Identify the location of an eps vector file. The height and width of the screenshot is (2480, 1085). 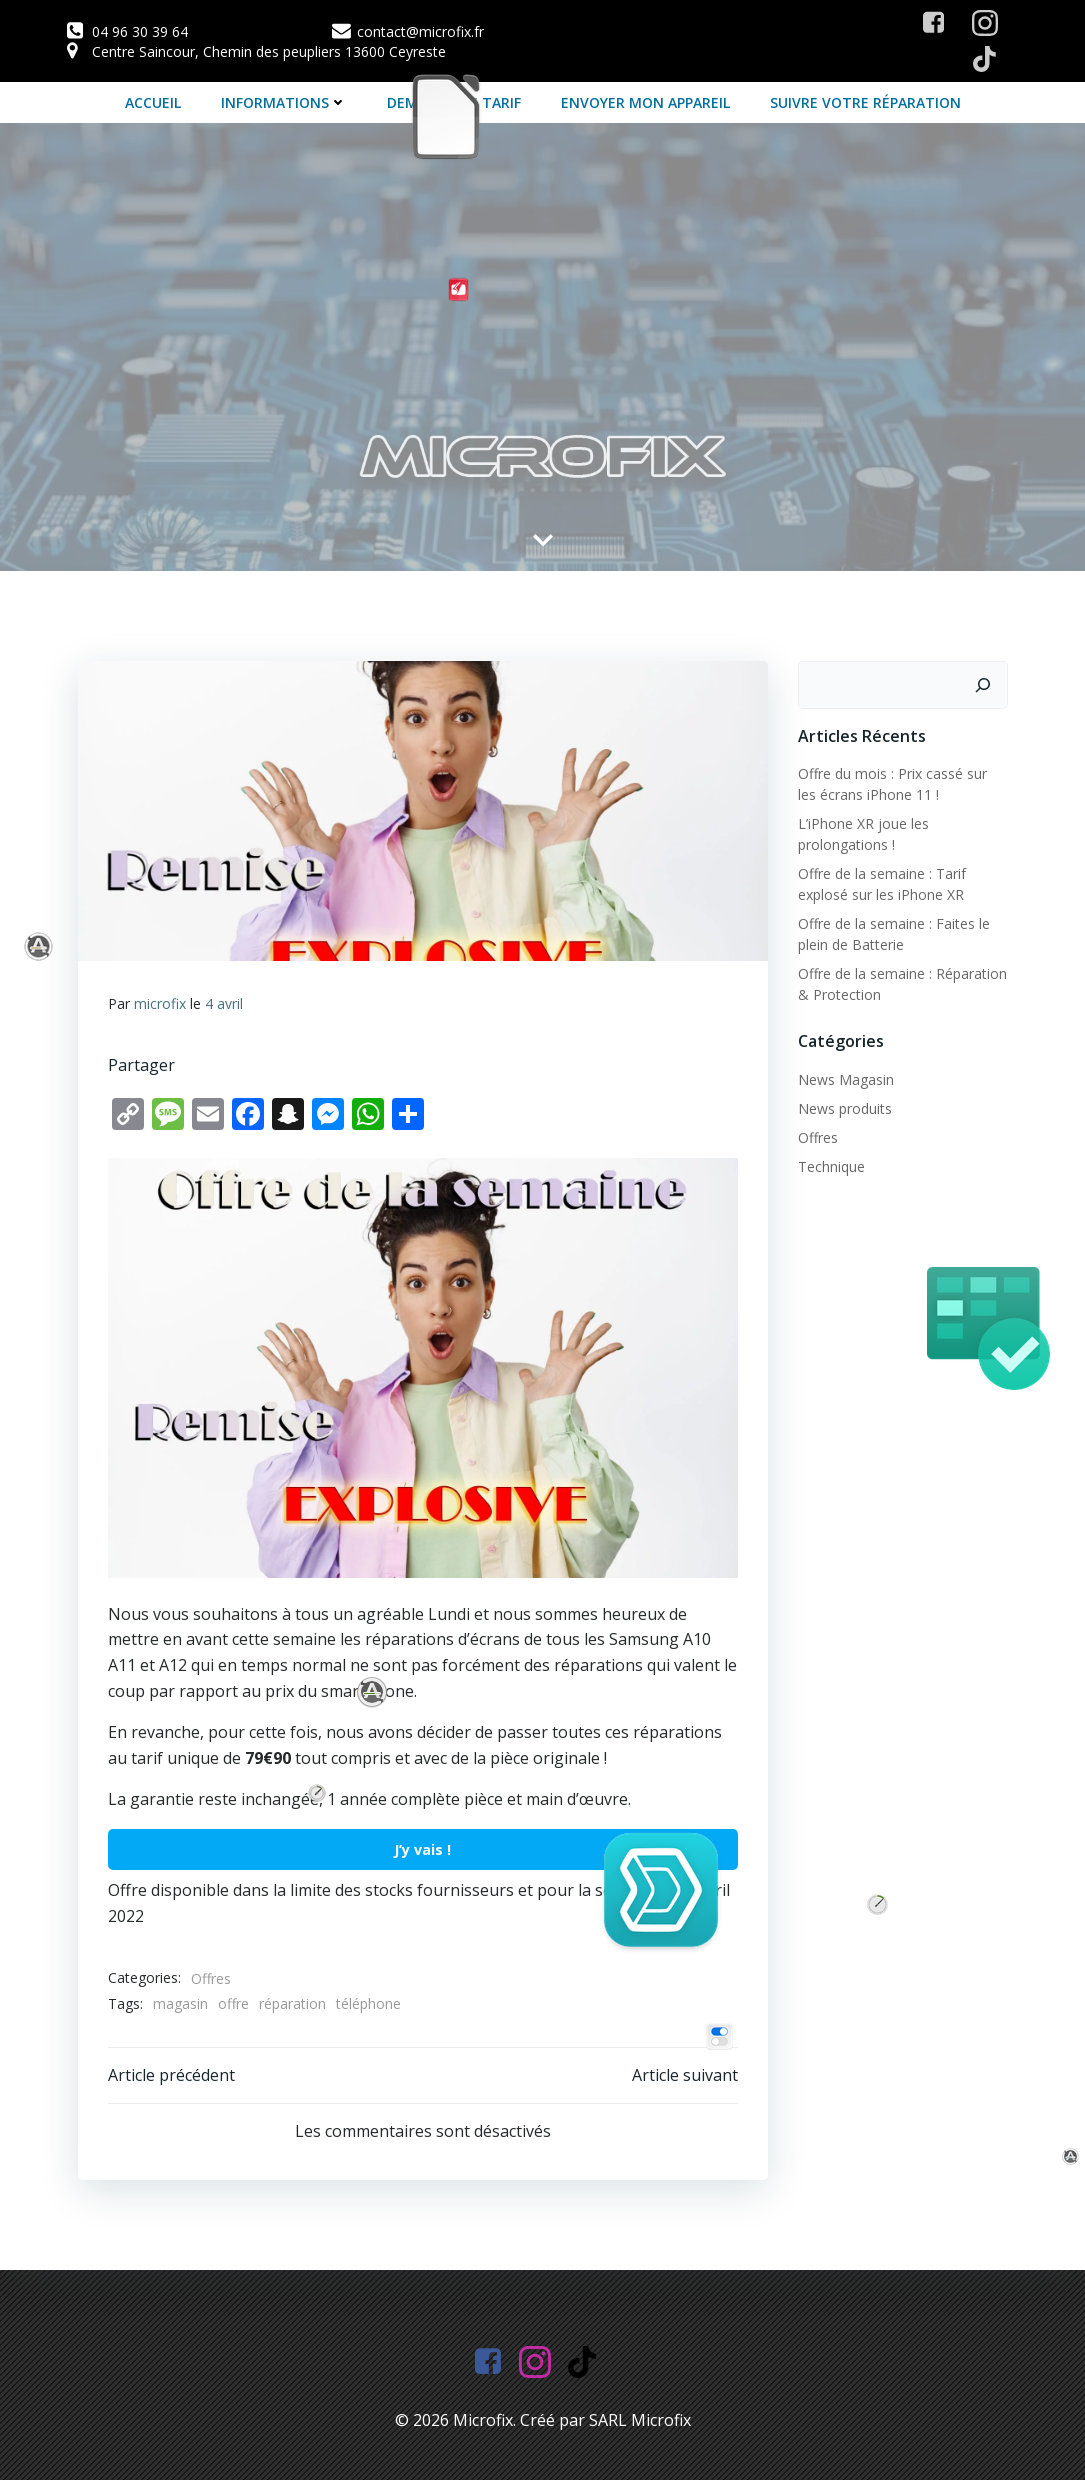
(458, 289).